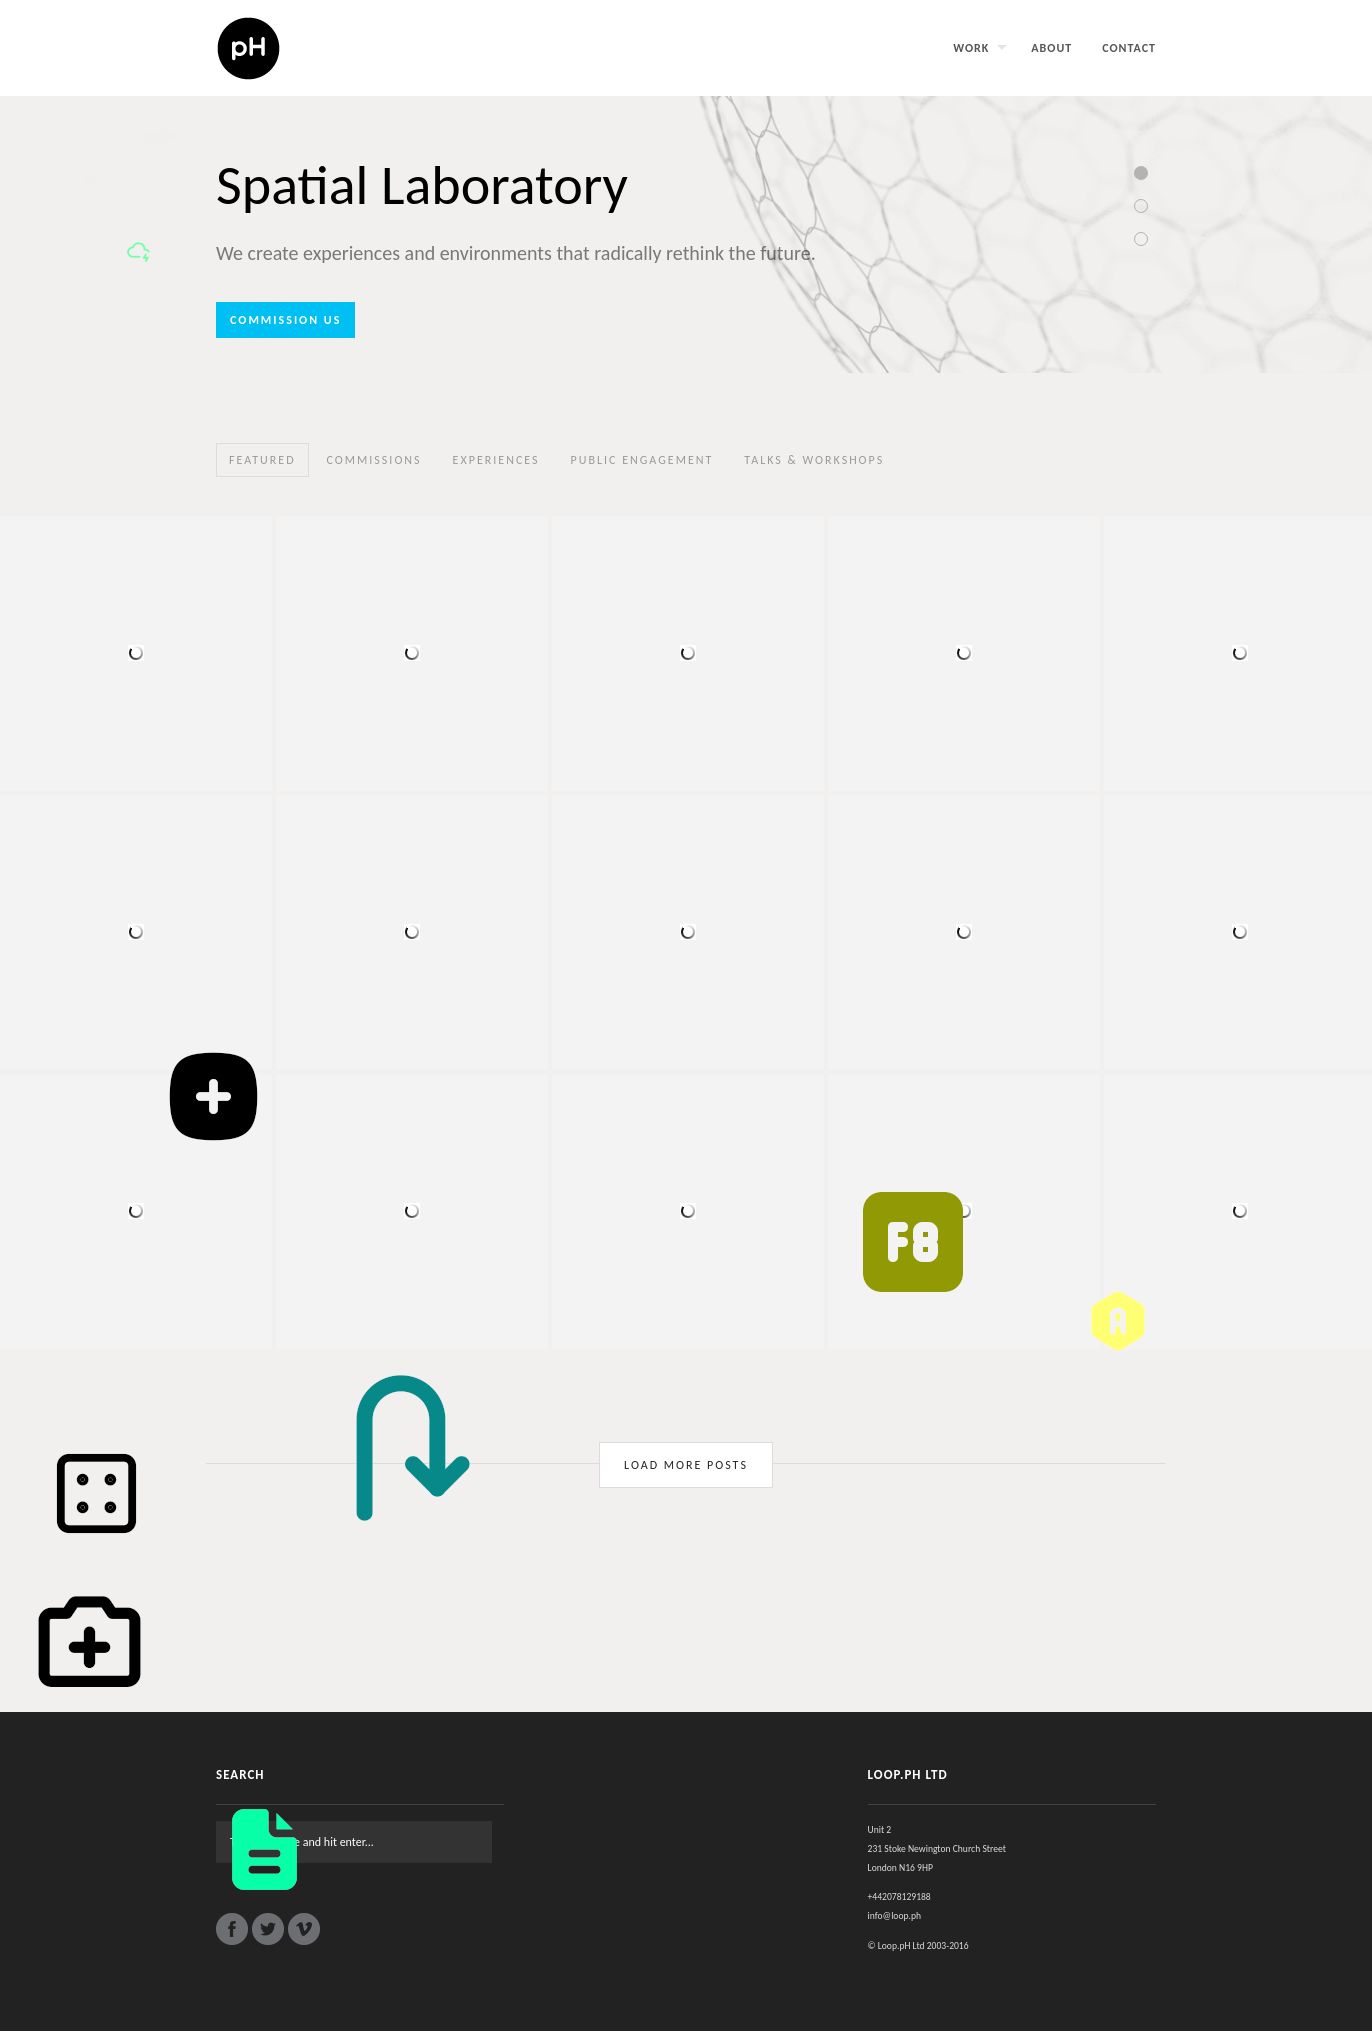 Image resolution: width=1372 pixels, height=2031 pixels. What do you see at coordinates (913, 1242) in the screenshot?
I see `Facebook F8 developer conference logo or branding` at bounding box center [913, 1242].